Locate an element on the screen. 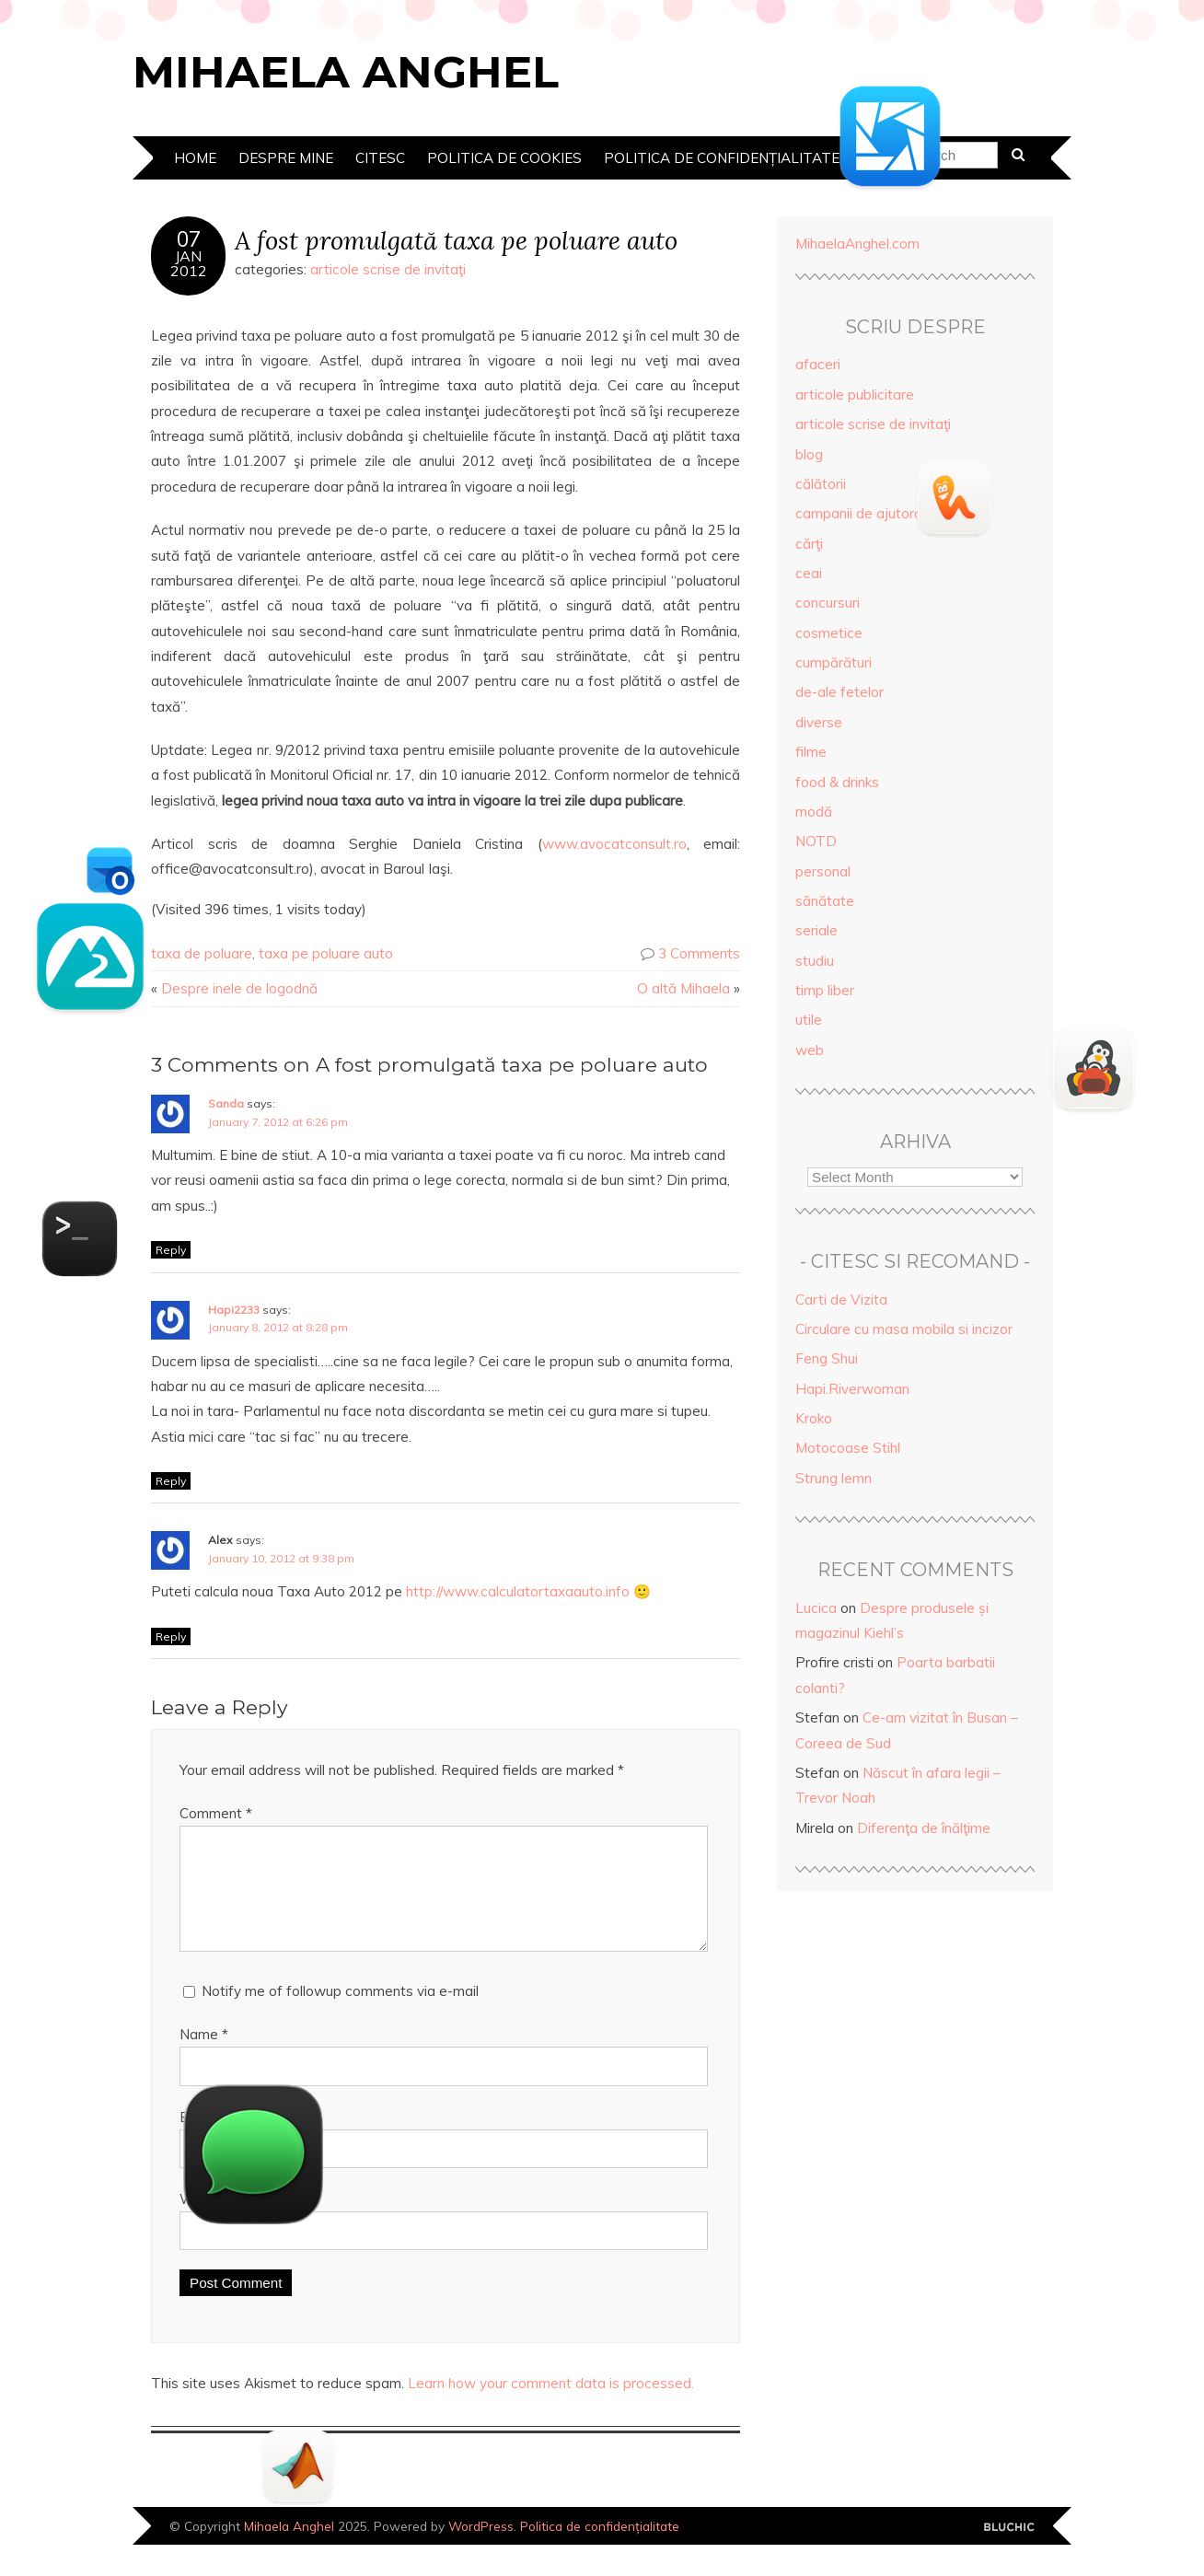 Image resolution: width=1204 pixels, height=2576 pixels. launch gnome nibbles snake game is located at coordinates (954, 497).